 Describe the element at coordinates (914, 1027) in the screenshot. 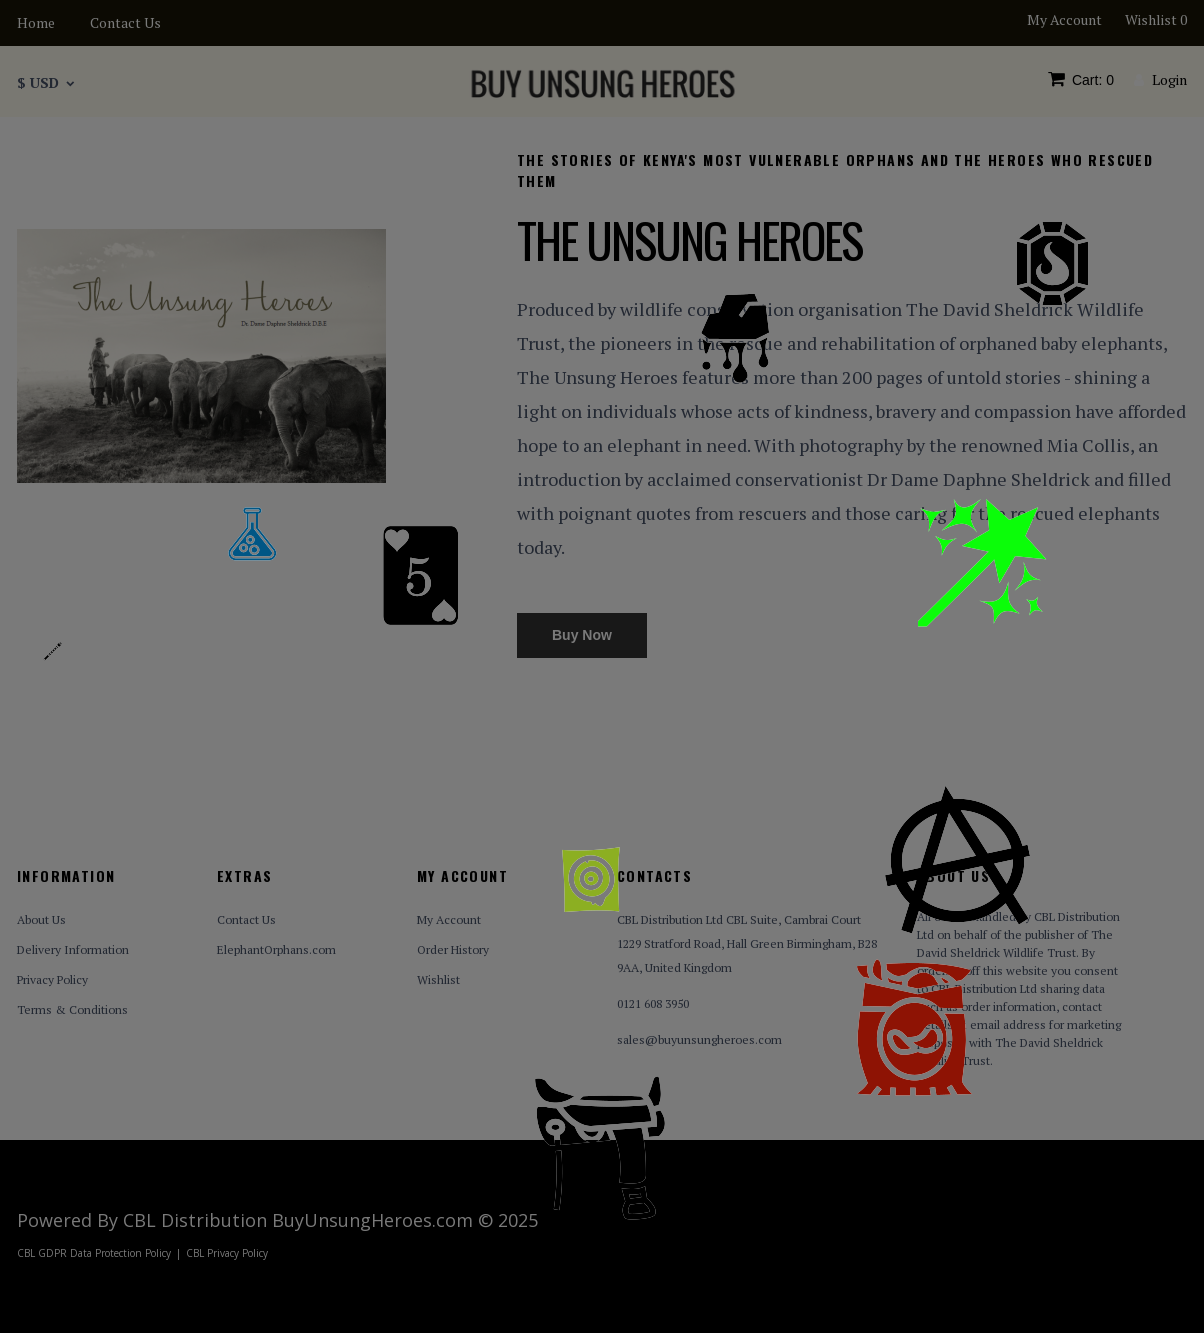

I see `snack or food item in a game inventory` at that location.